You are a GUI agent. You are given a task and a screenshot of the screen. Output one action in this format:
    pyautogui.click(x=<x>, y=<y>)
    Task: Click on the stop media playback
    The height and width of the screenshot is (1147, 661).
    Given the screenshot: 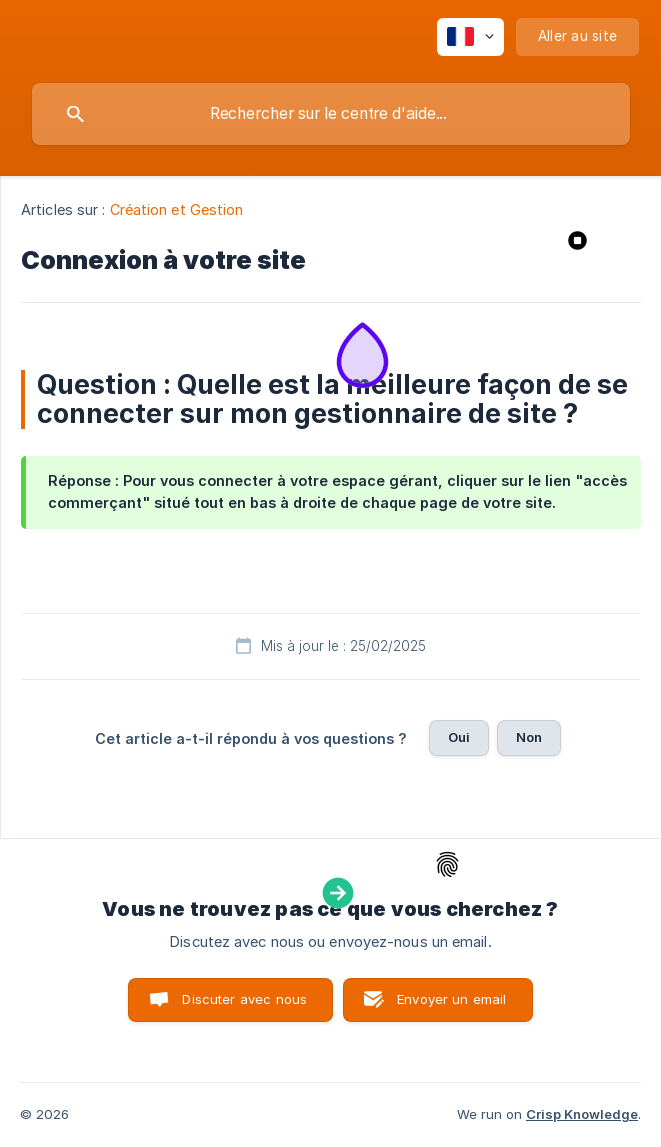 What is the action you would take?
    pyautogui.click(x=577, y=240)
    